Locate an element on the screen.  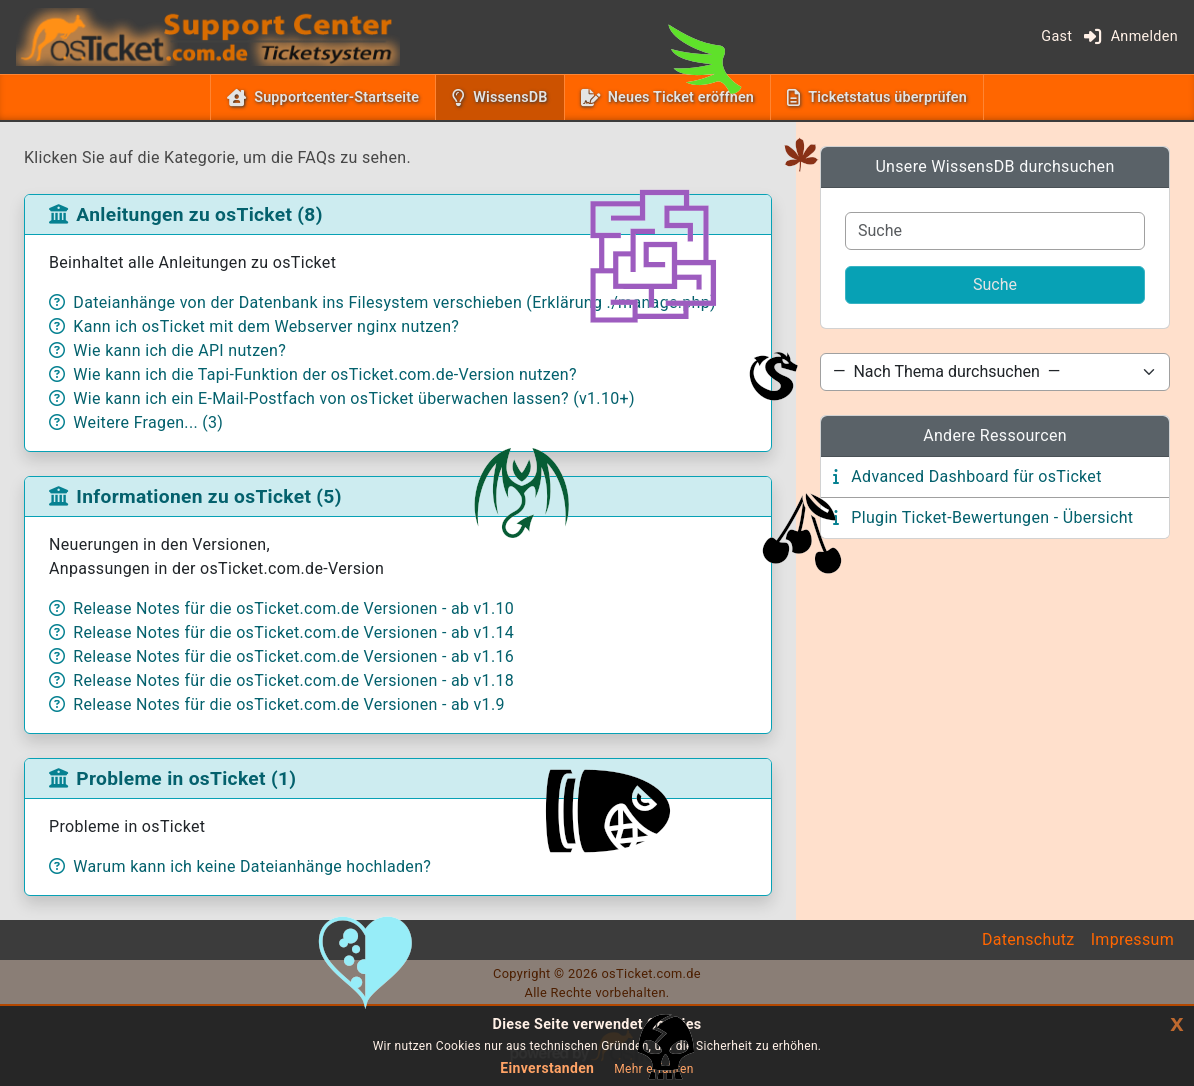
indicates partial health or damage in a game is located at coordinates (365, 962).